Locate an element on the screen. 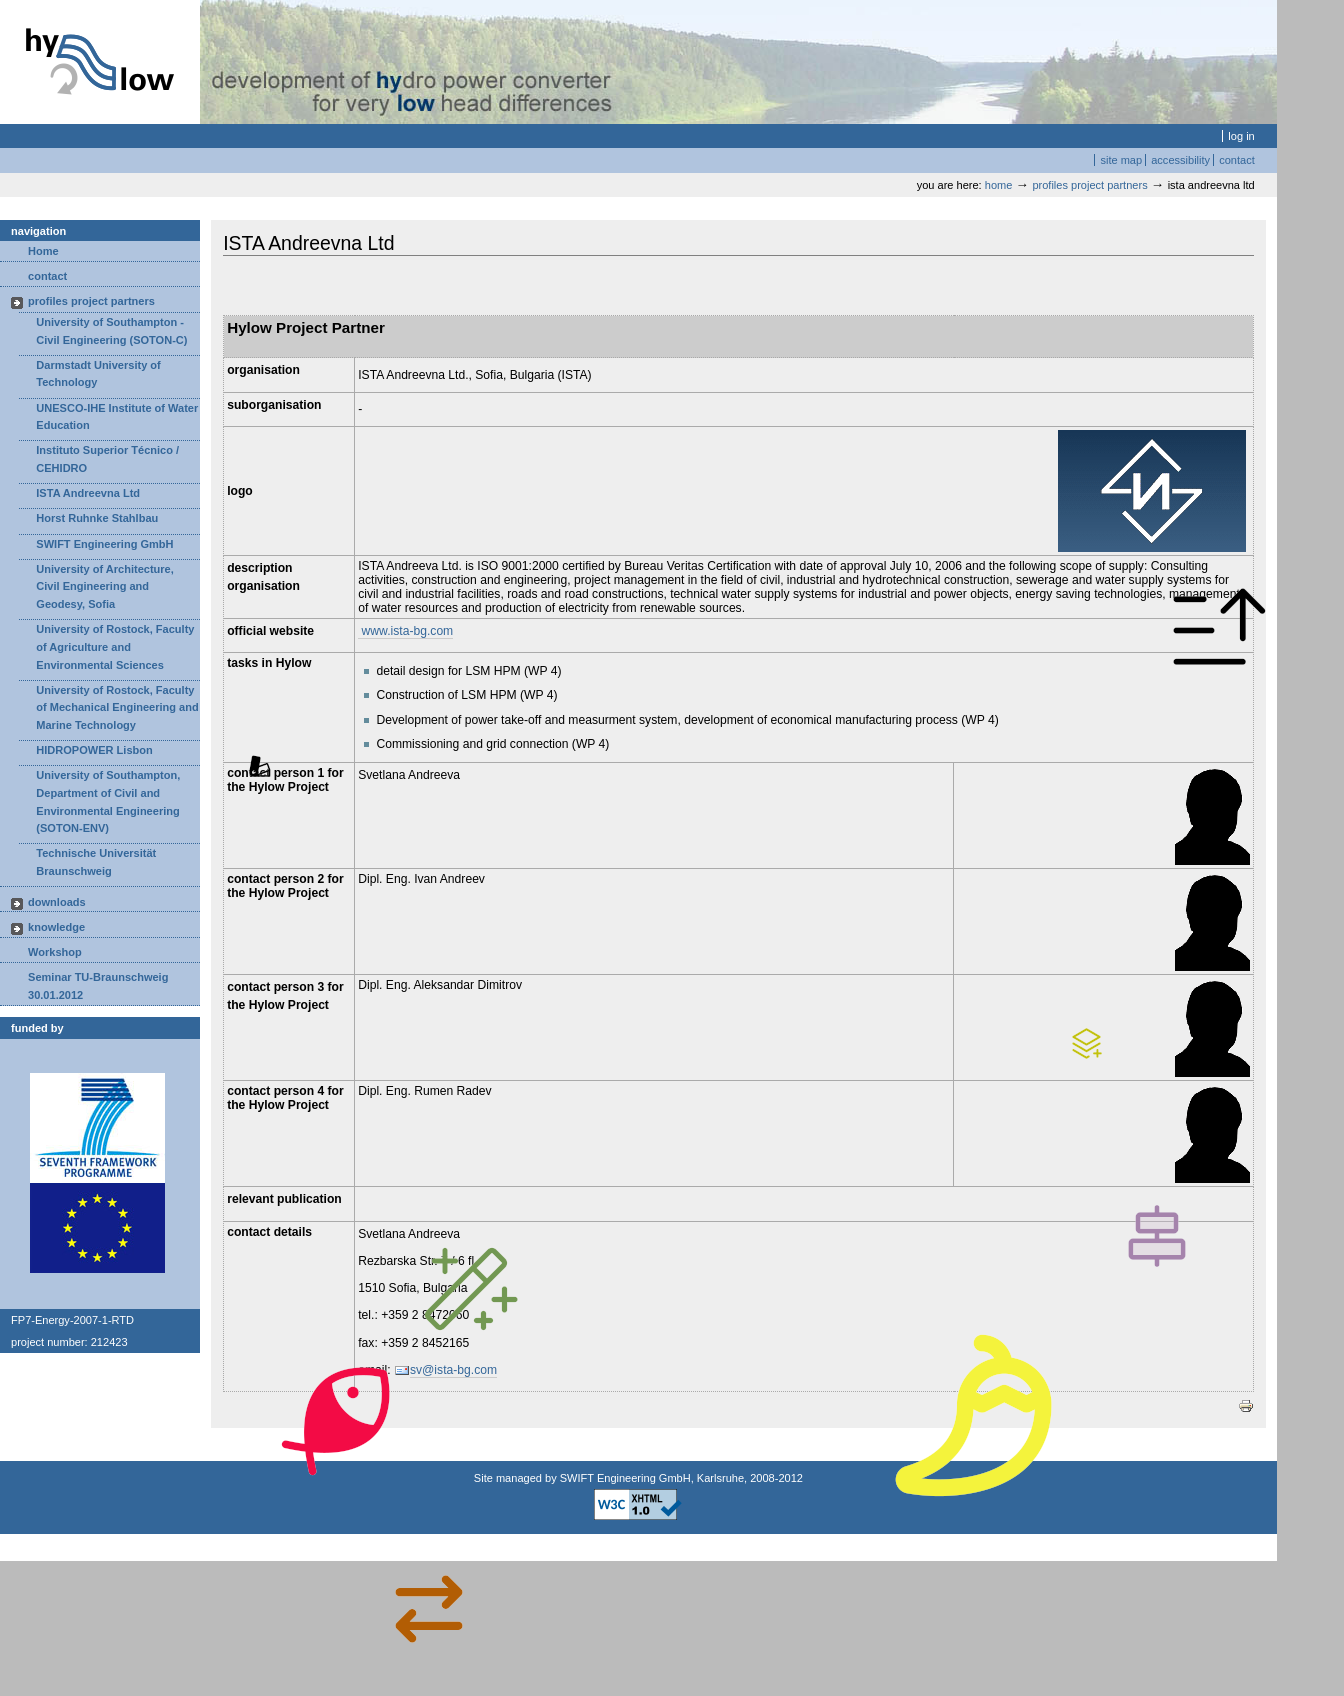  indicates spicy or hot content/food is located at coordinates (982, 1421).